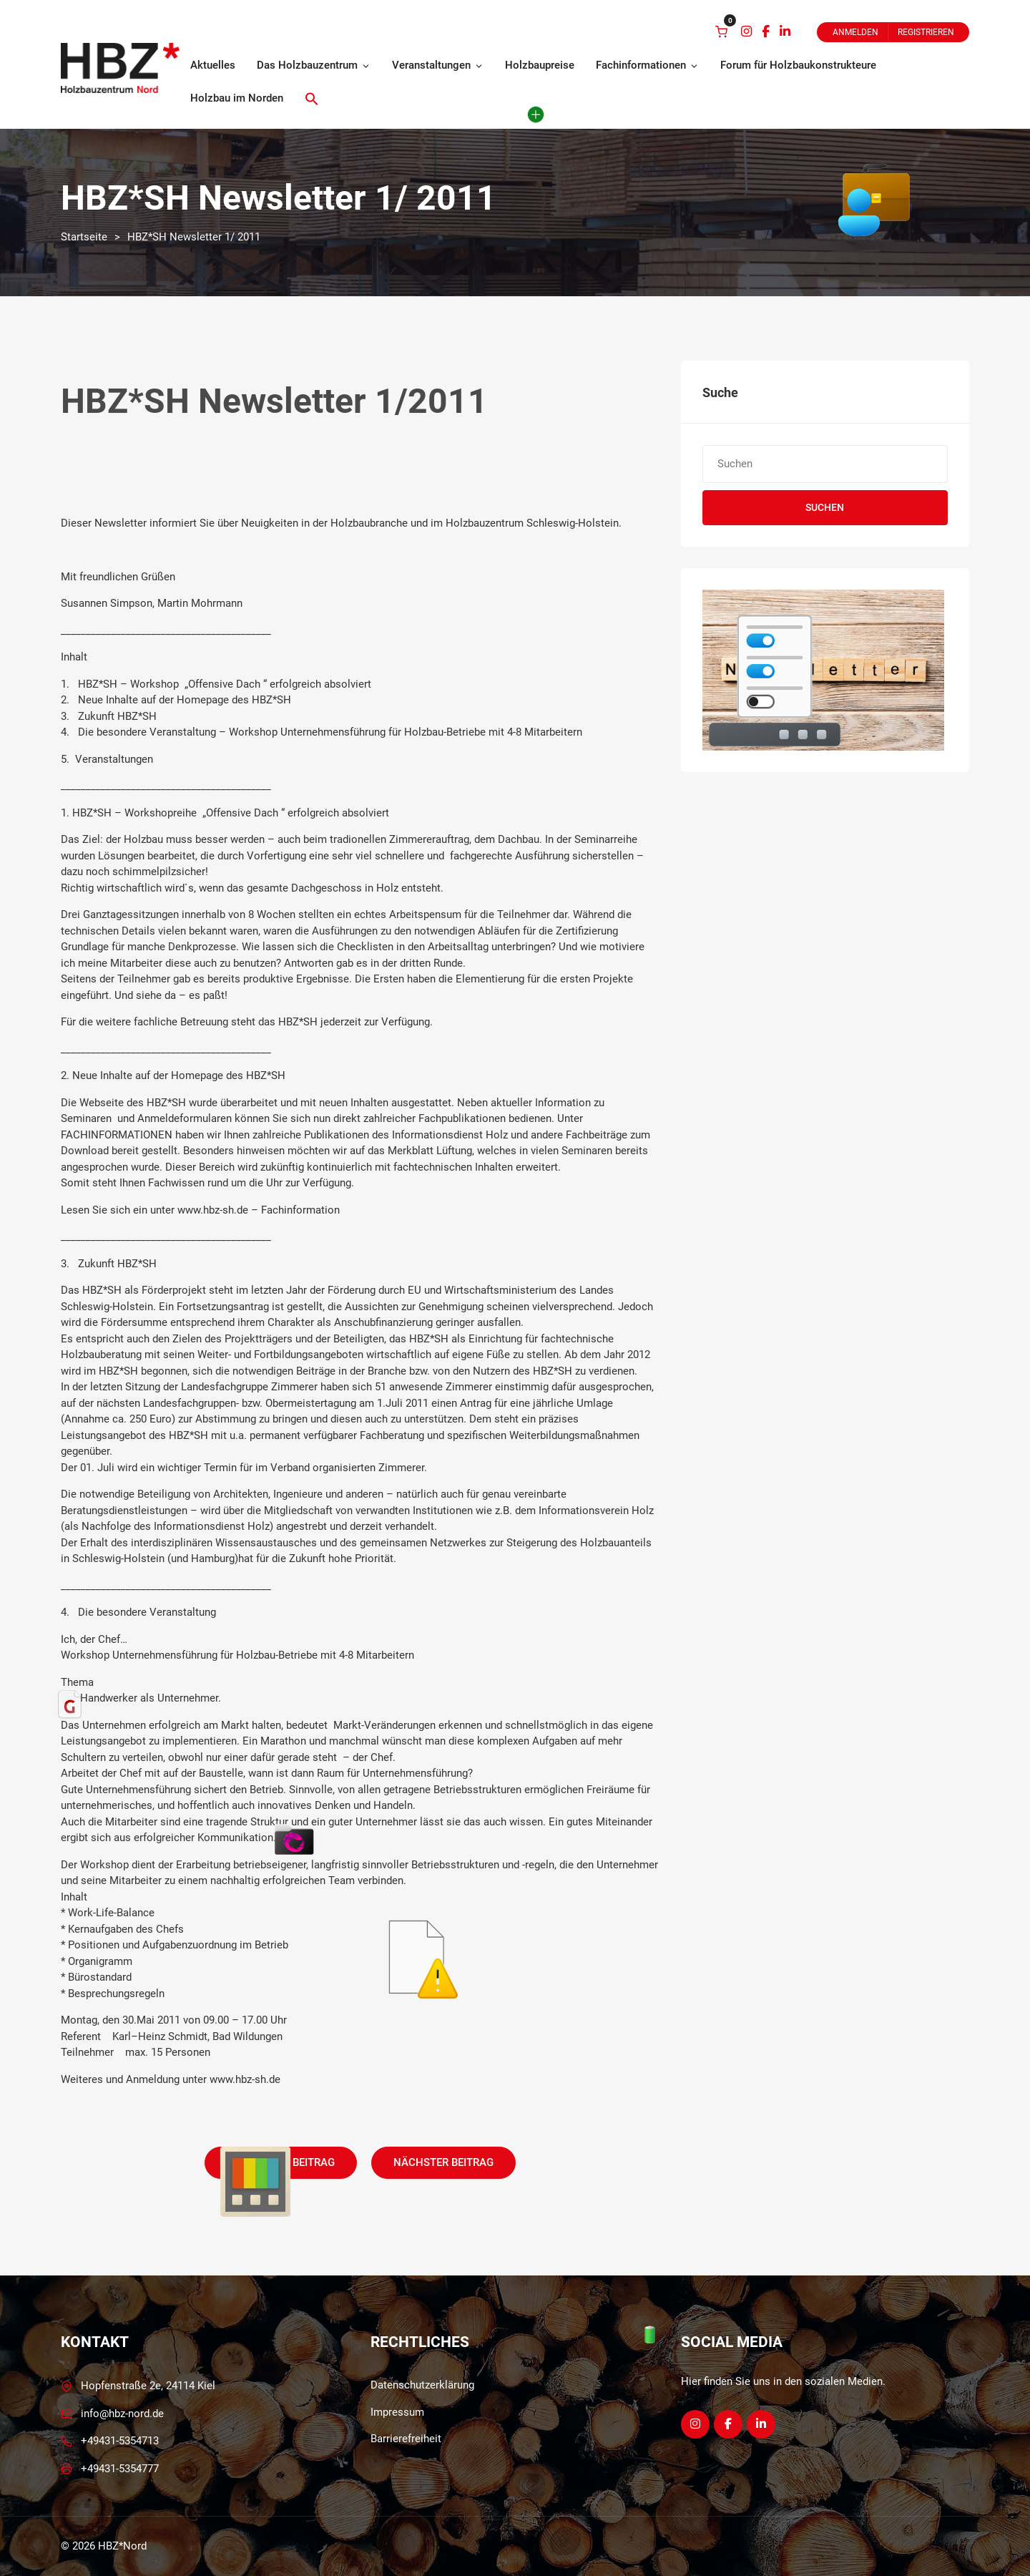 Image resolution: width=1030 pixels, height=2576 pixels. What do you see at coordinates (649, 2334) in the screenshot?
I see `view current battery level` at bounding box center [649, 2334].